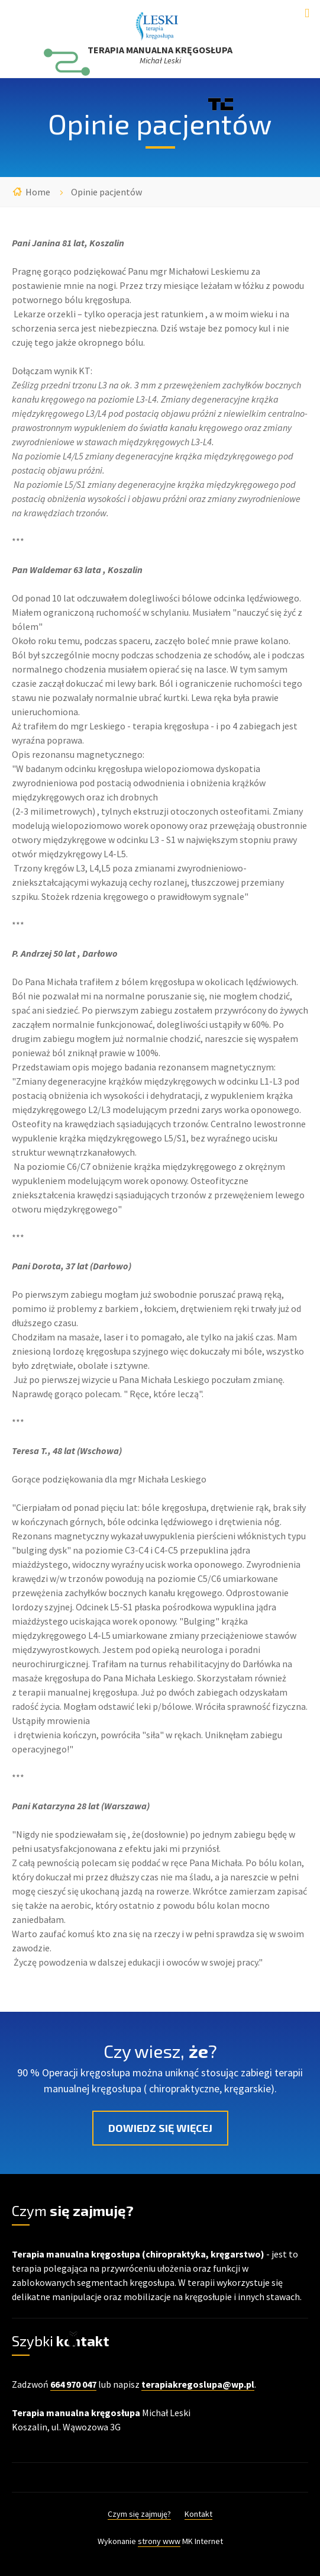 This screenshot has width=320, height=2576. What do you see at coordinates (67, 62) in the screenshot?
I see `relay app logo` at bounding box center [67, 62].